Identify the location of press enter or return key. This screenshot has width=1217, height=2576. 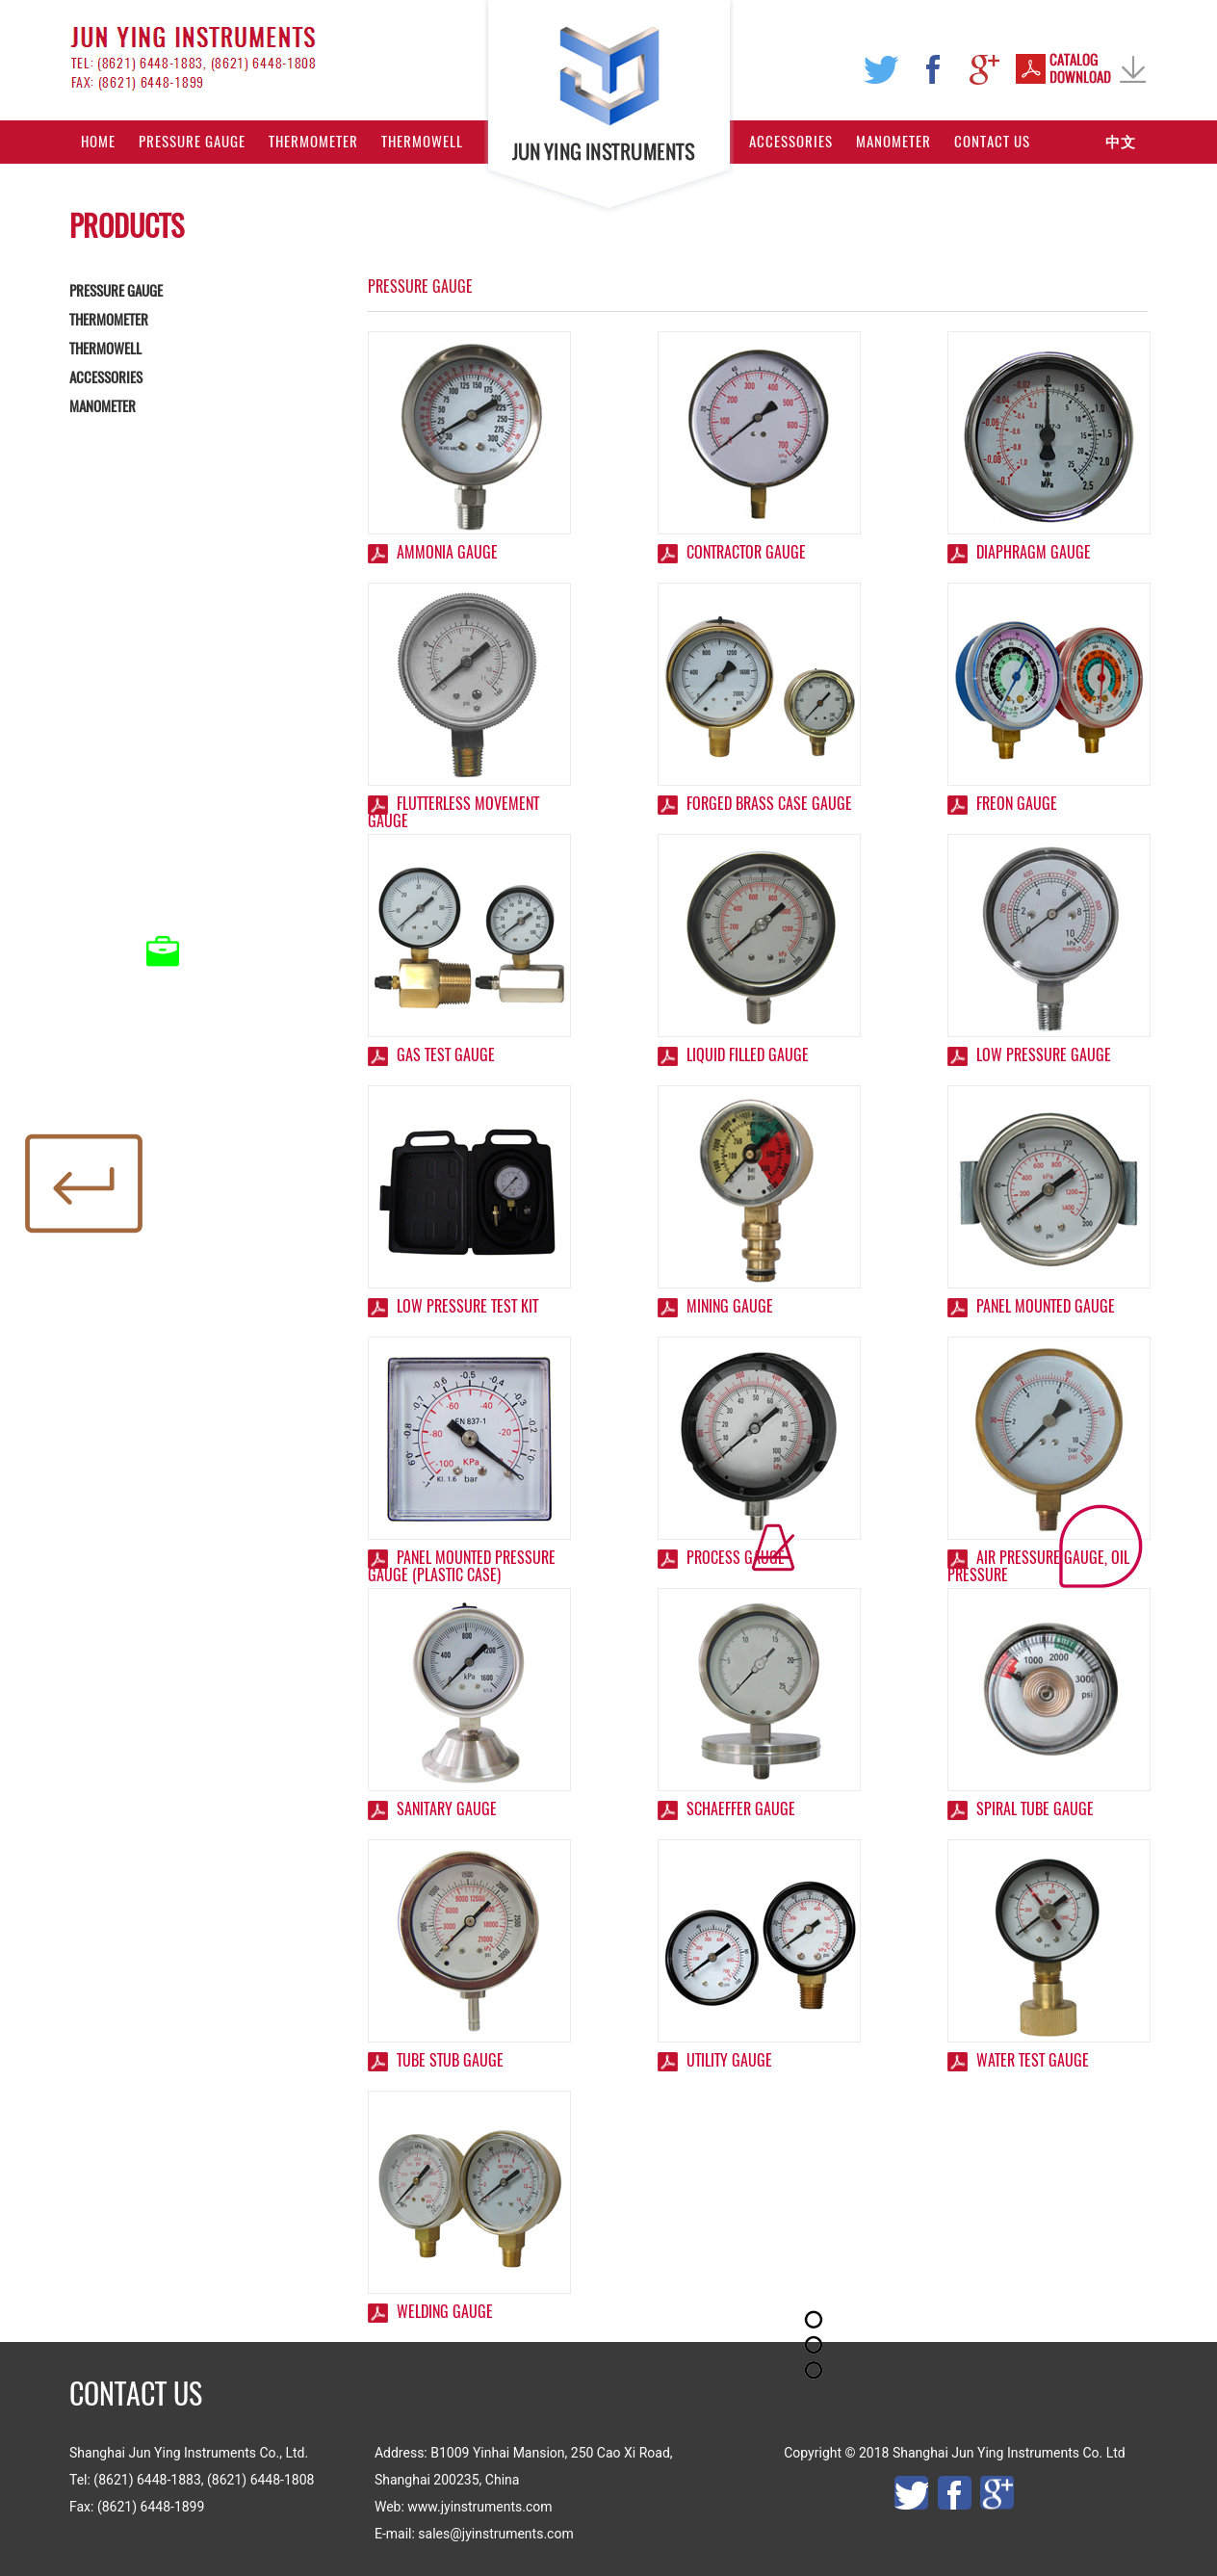
(84, 1184).